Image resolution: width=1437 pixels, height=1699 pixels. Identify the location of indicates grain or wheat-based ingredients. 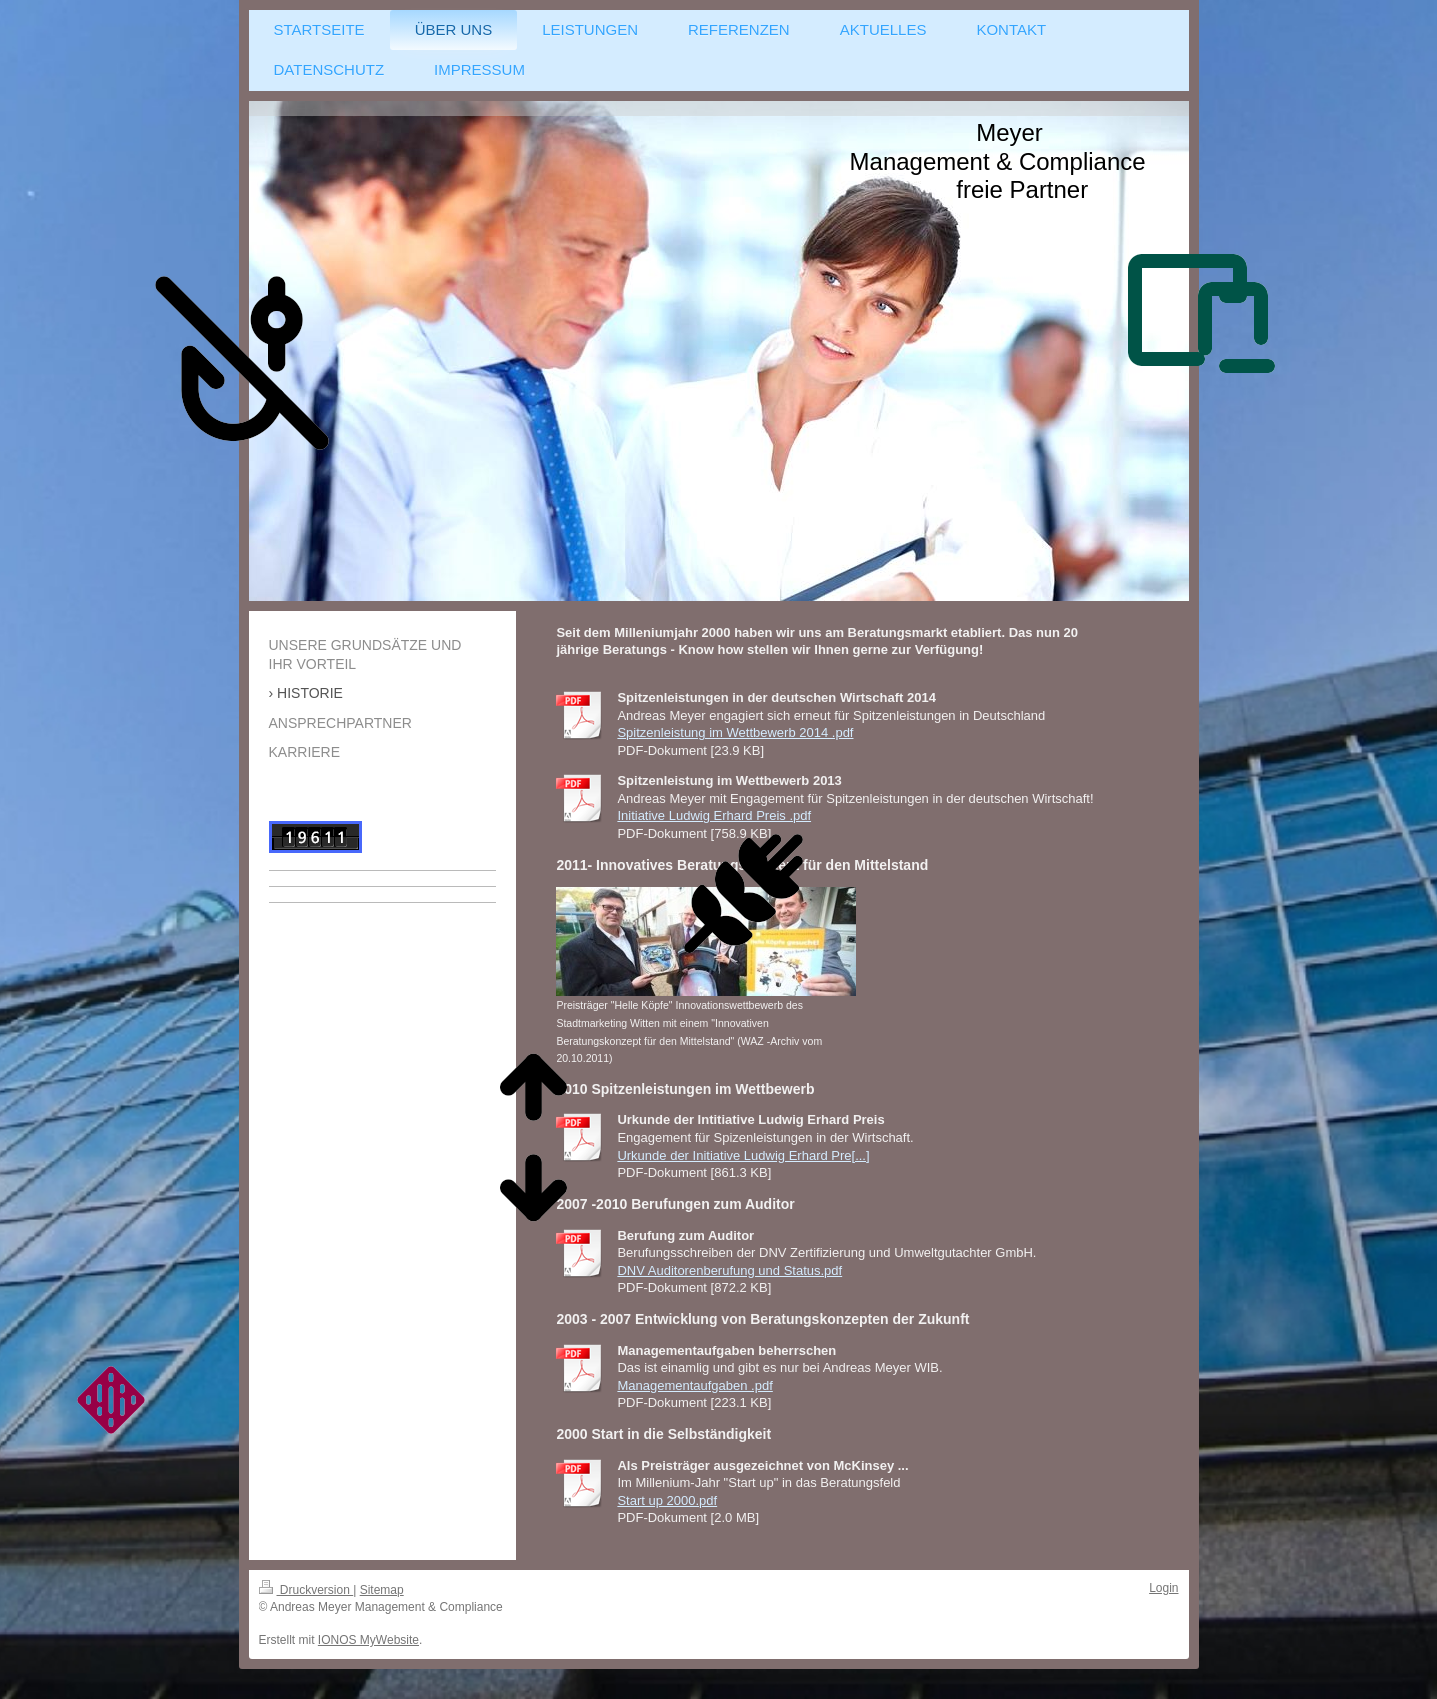
(747, 890).